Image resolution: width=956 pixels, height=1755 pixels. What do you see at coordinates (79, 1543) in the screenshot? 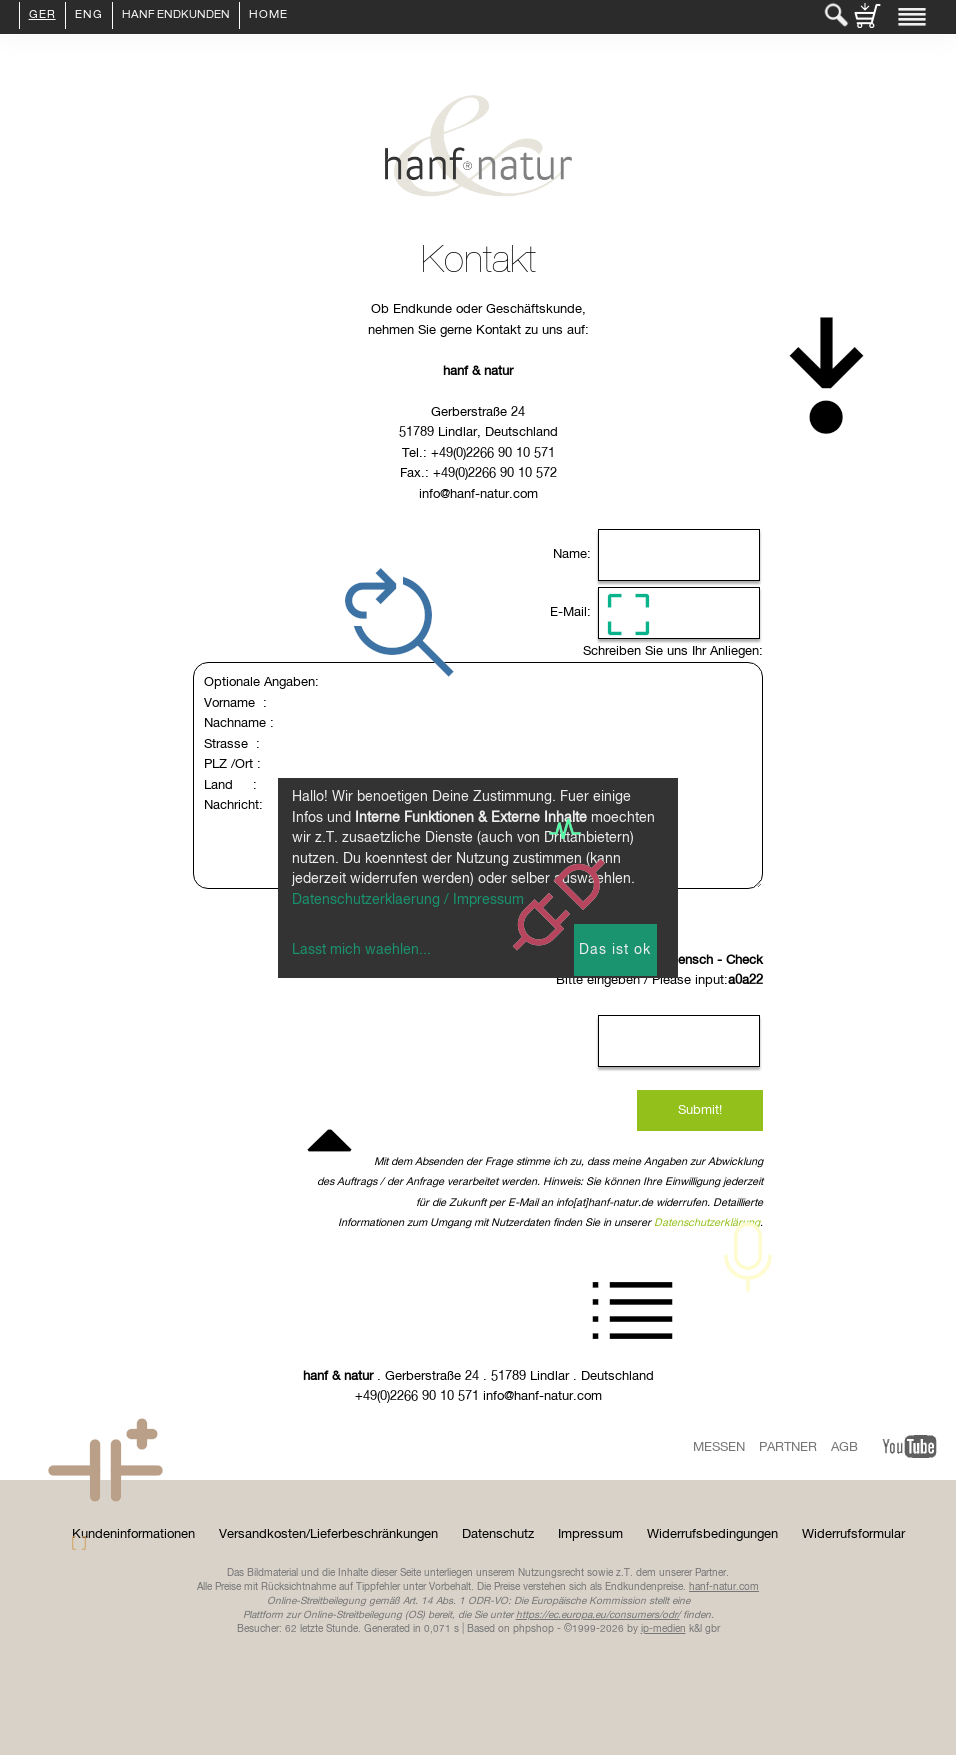
I see `insert or edit code brackets` at bounding box center [79, 1543].